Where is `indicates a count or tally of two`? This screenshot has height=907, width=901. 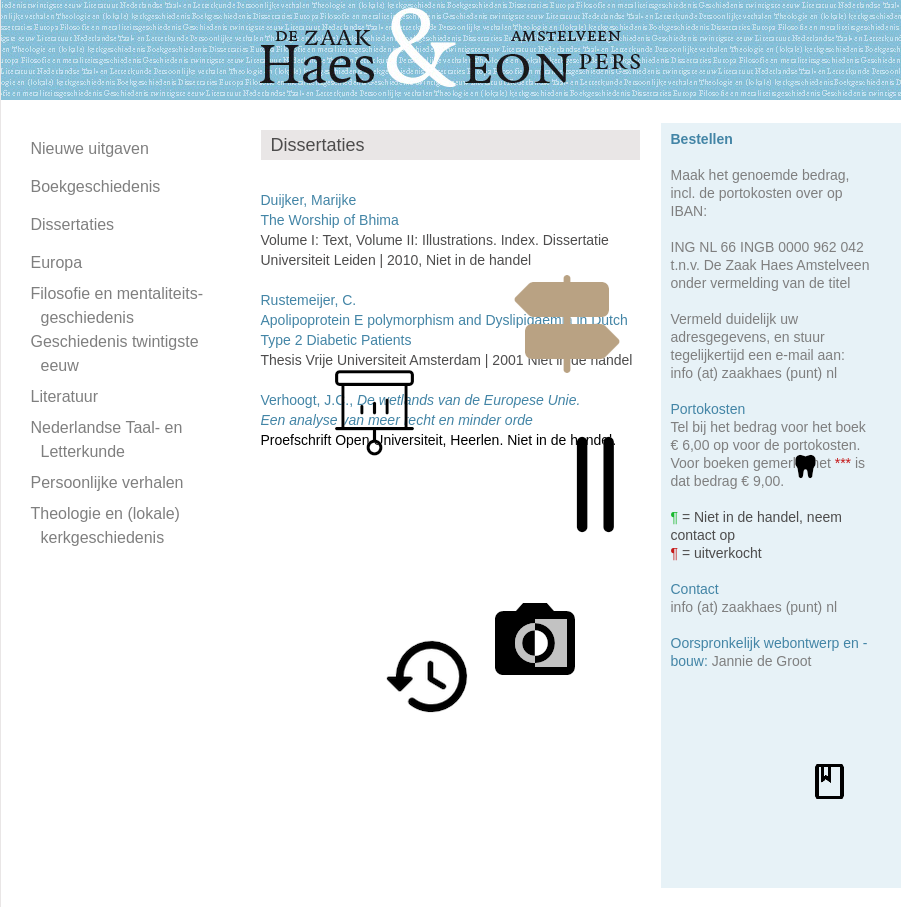
indicates a count or tally of two is located at coordinates (624, 484).